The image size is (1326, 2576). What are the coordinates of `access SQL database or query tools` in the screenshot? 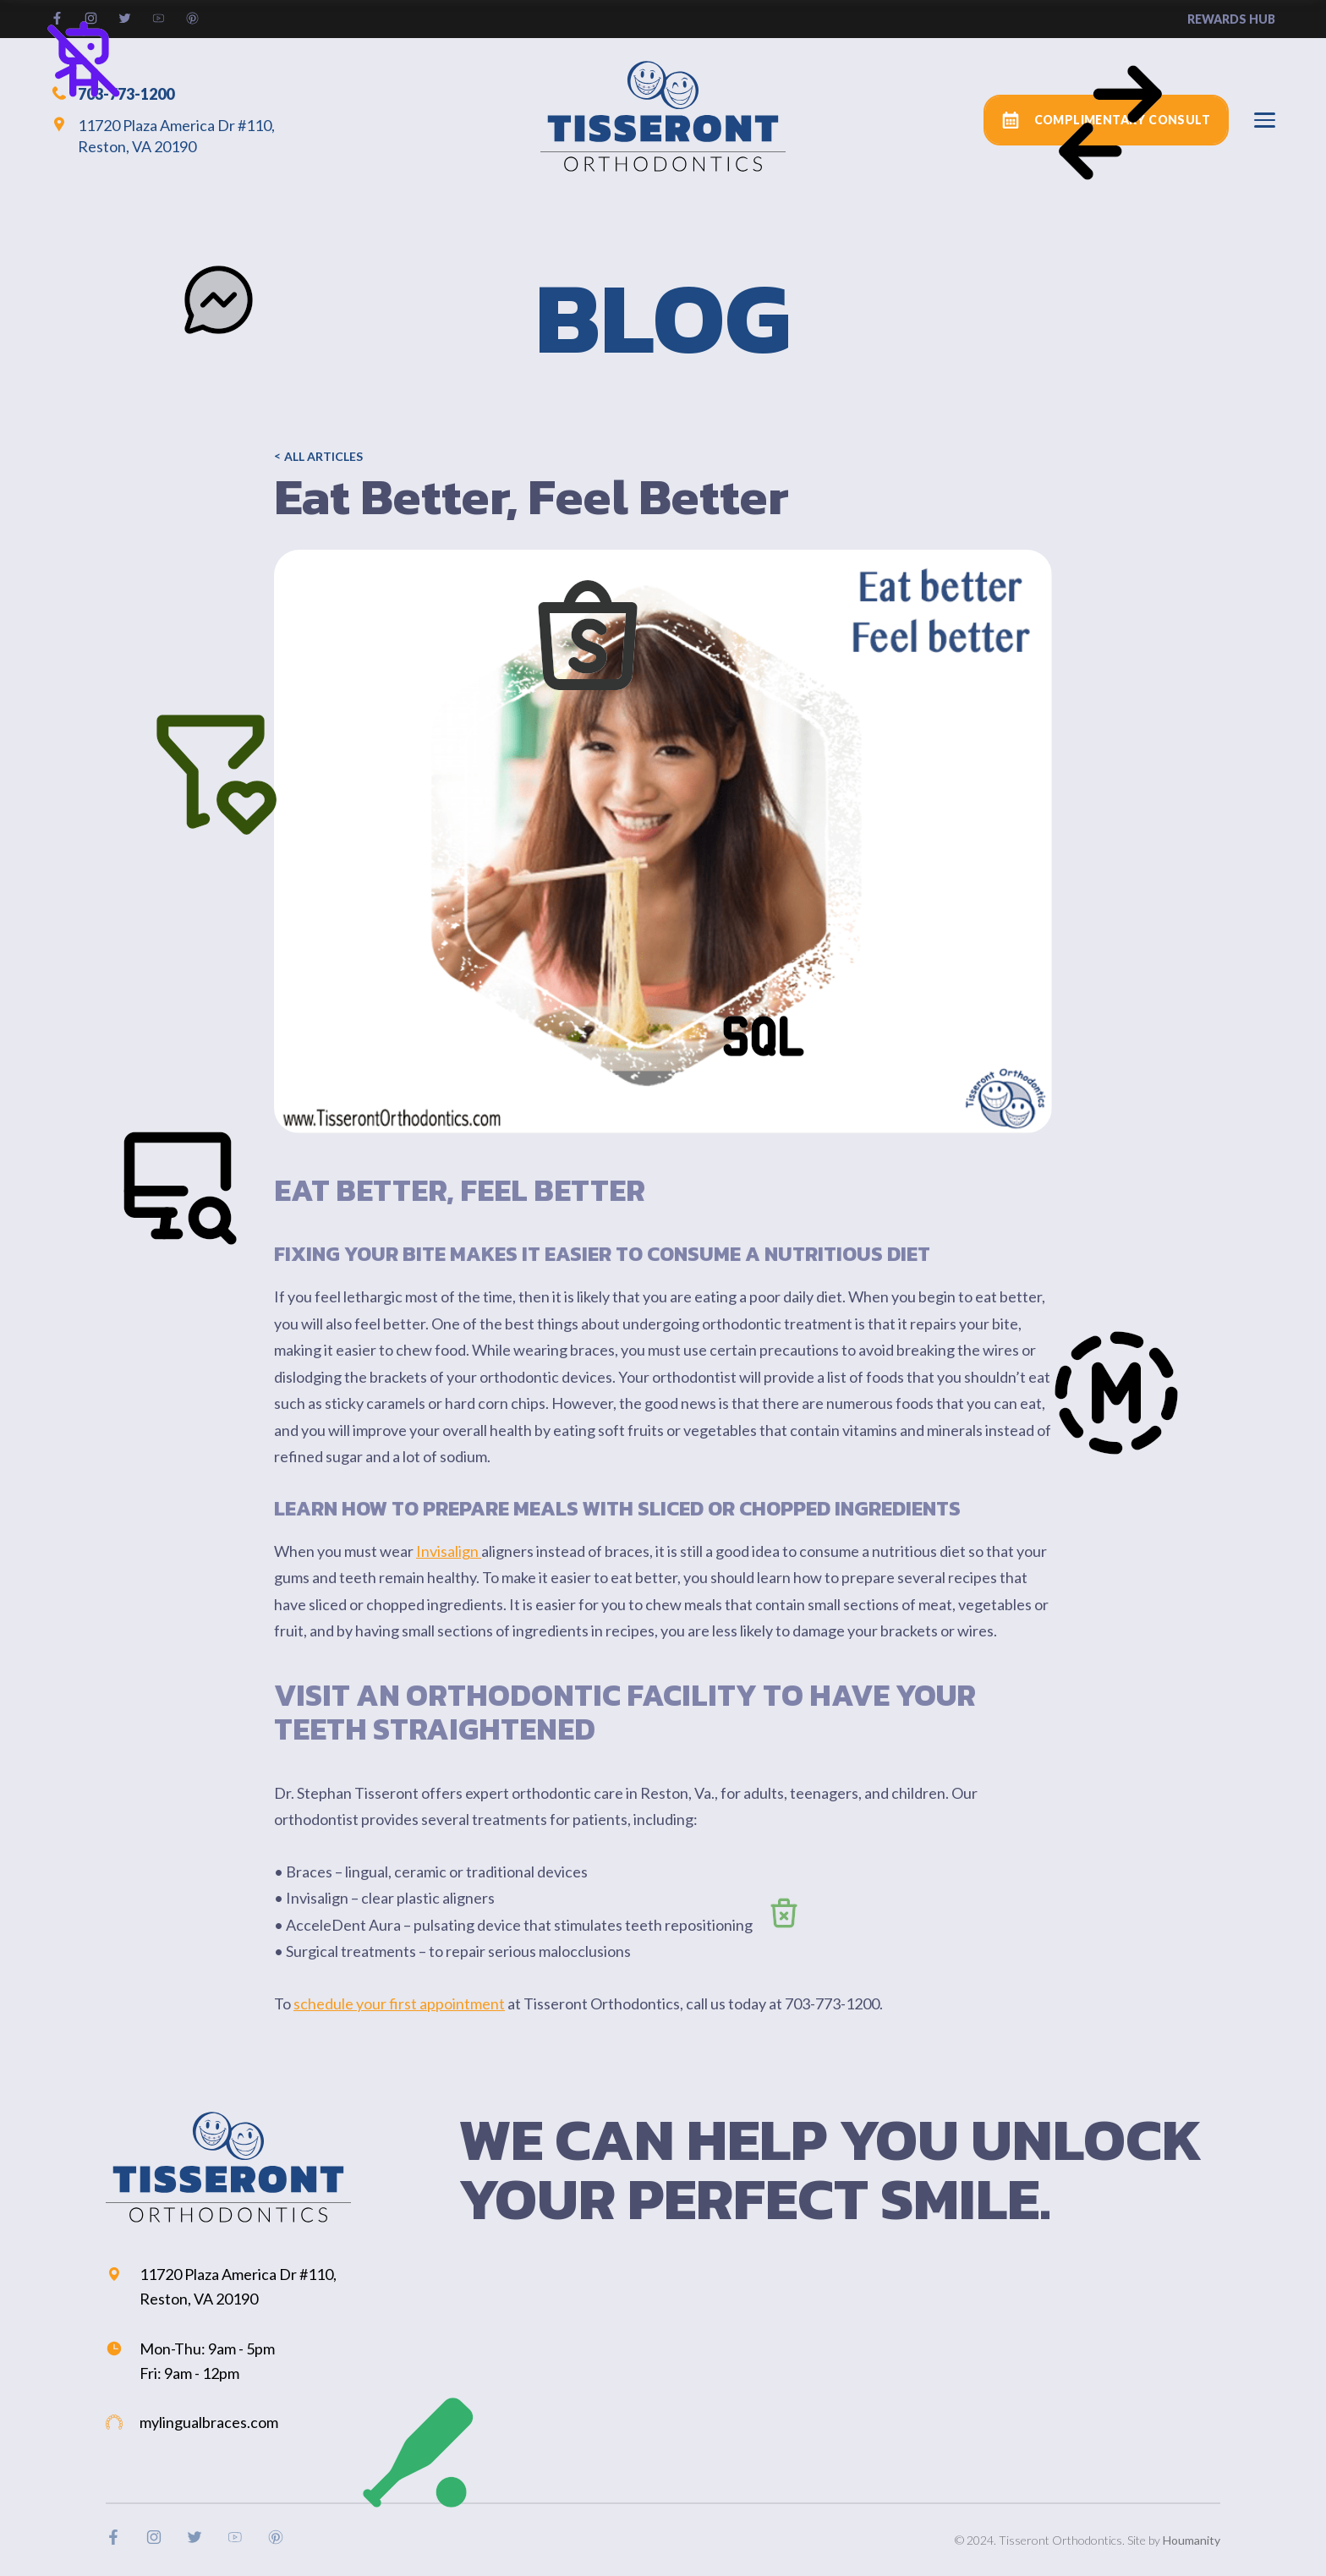 It's located at (764, 1036).